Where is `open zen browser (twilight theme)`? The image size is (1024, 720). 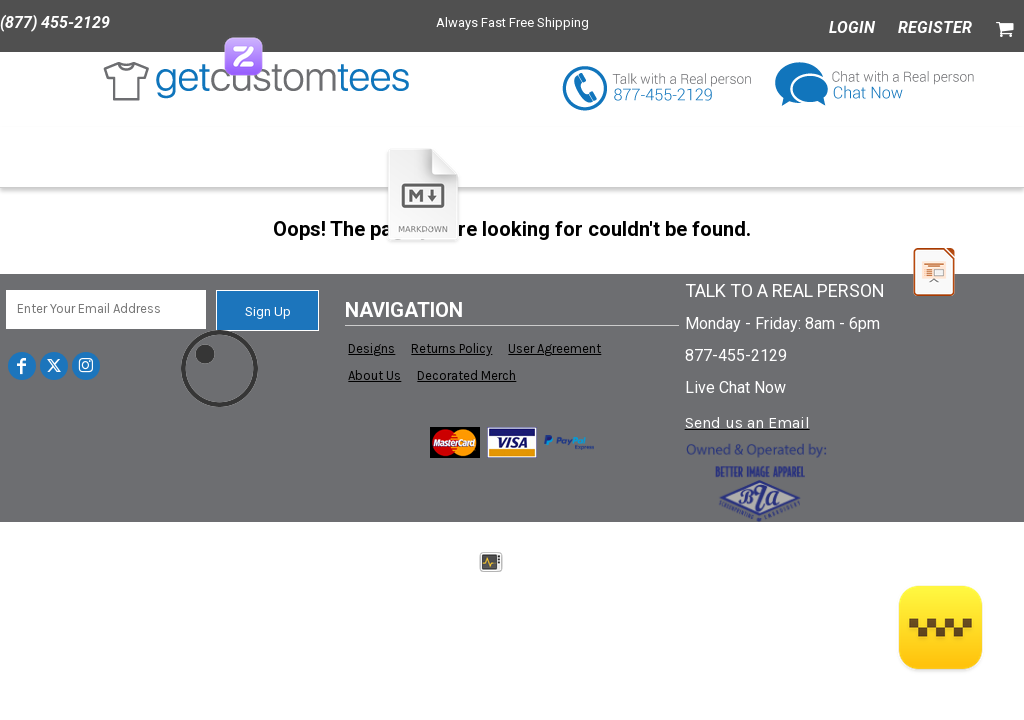
open zen browser (twilight theme) is located at coordinates (243, 56).